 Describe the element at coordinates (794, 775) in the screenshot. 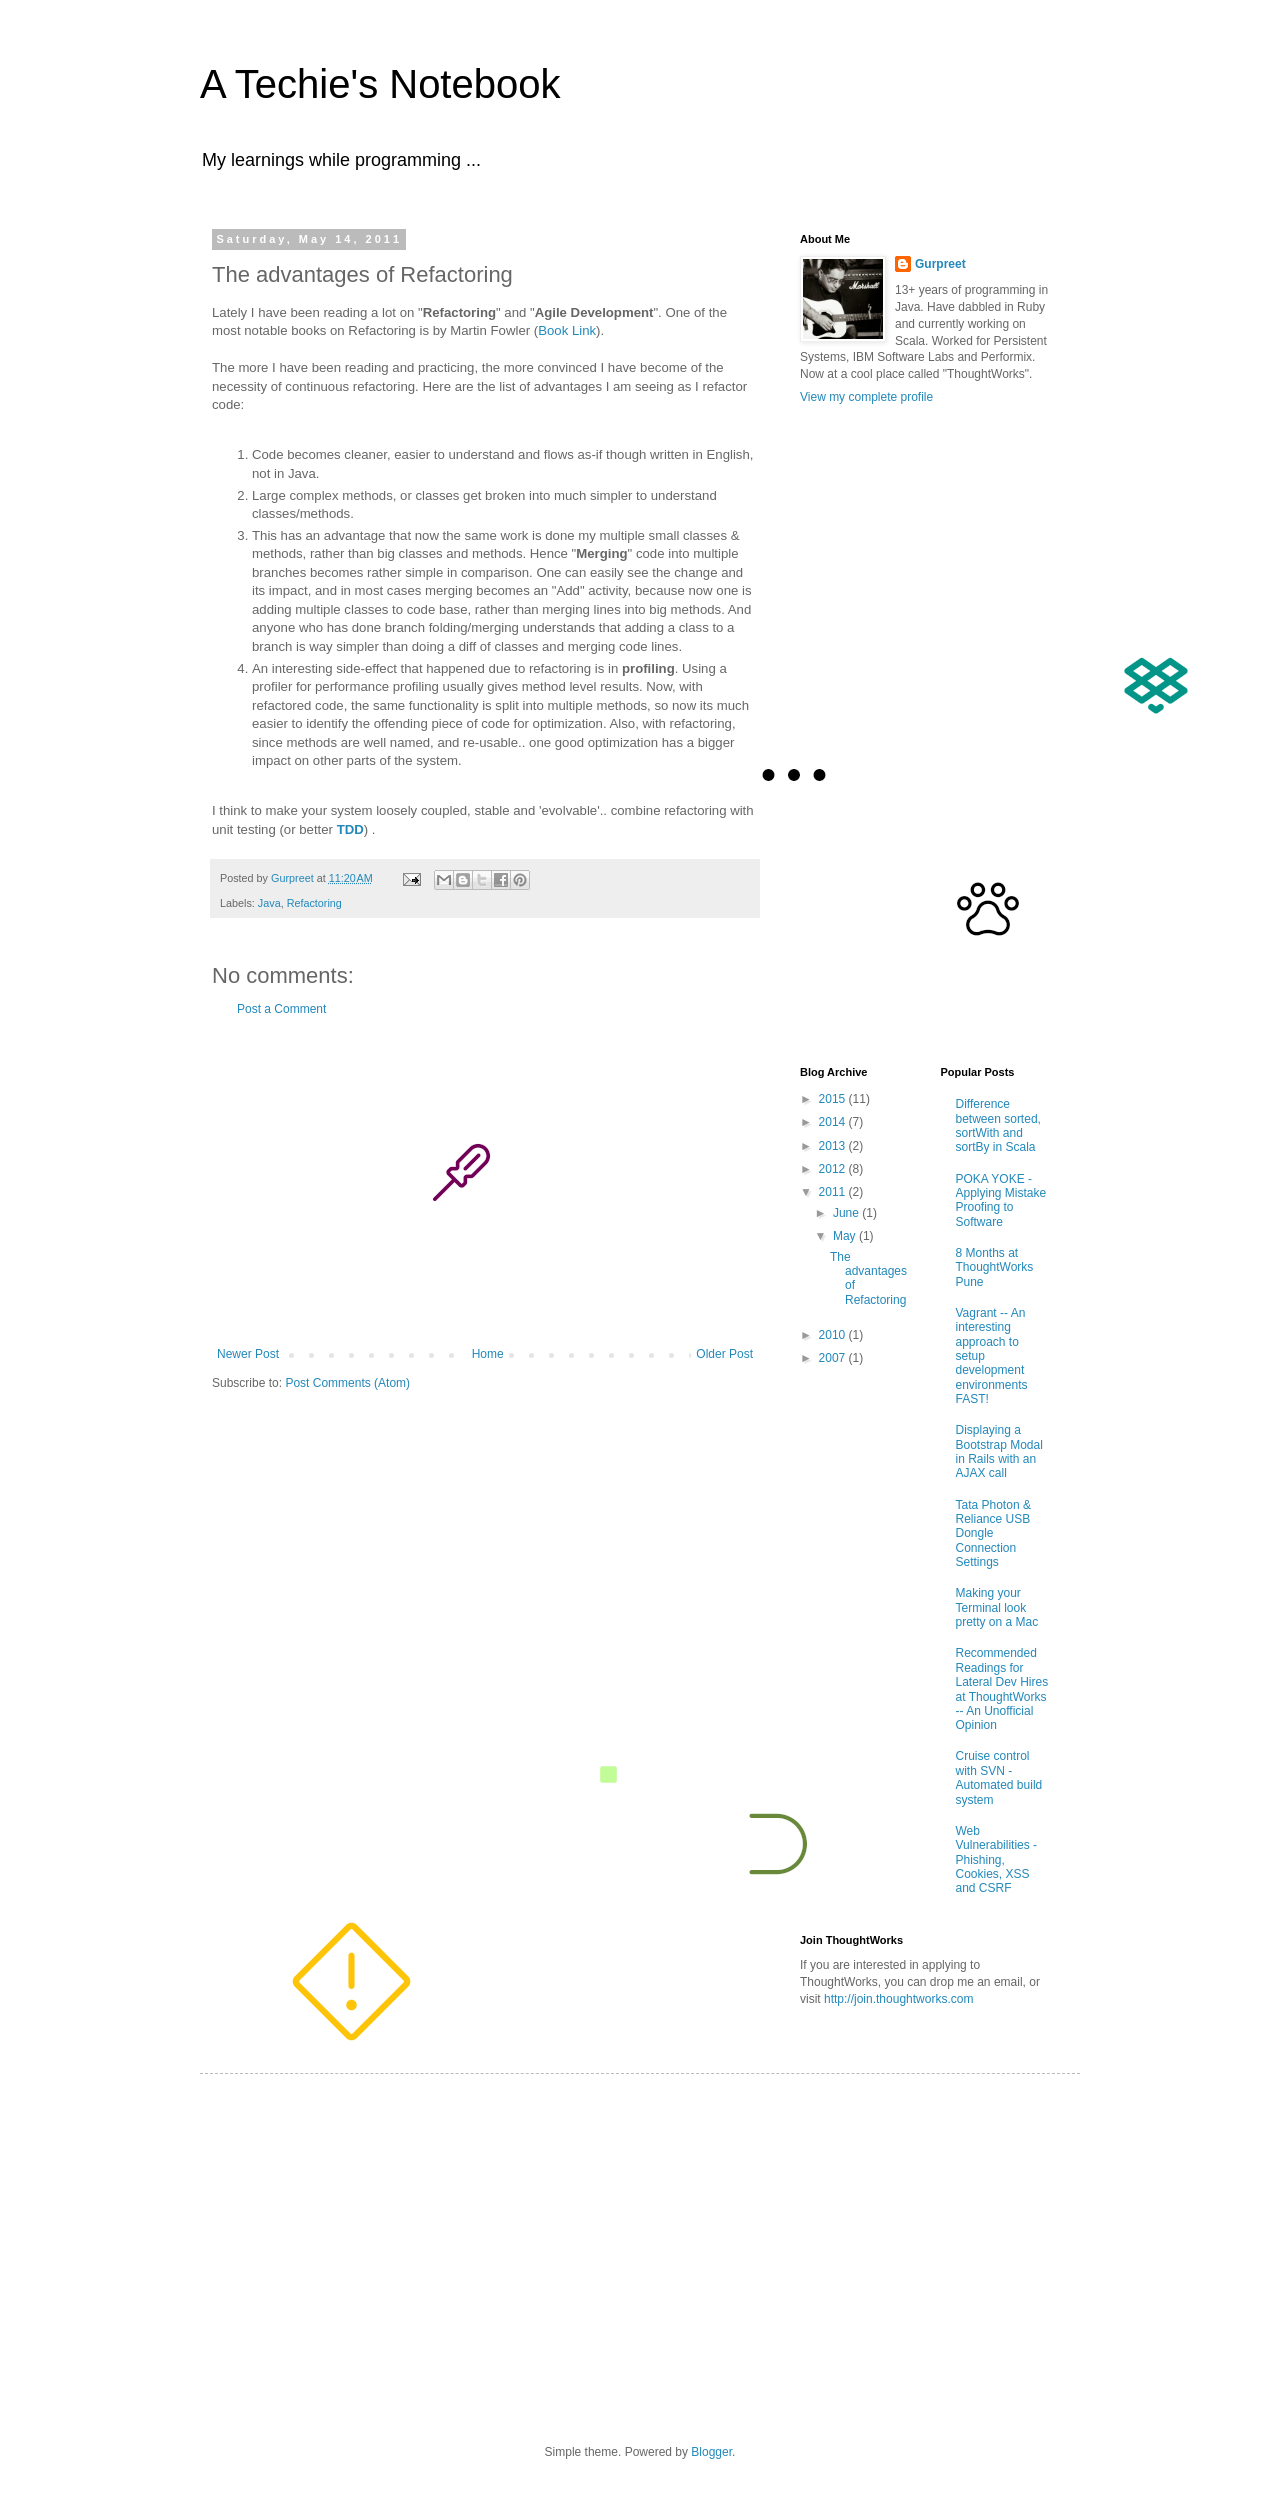

I see `open more options menu` at that location.